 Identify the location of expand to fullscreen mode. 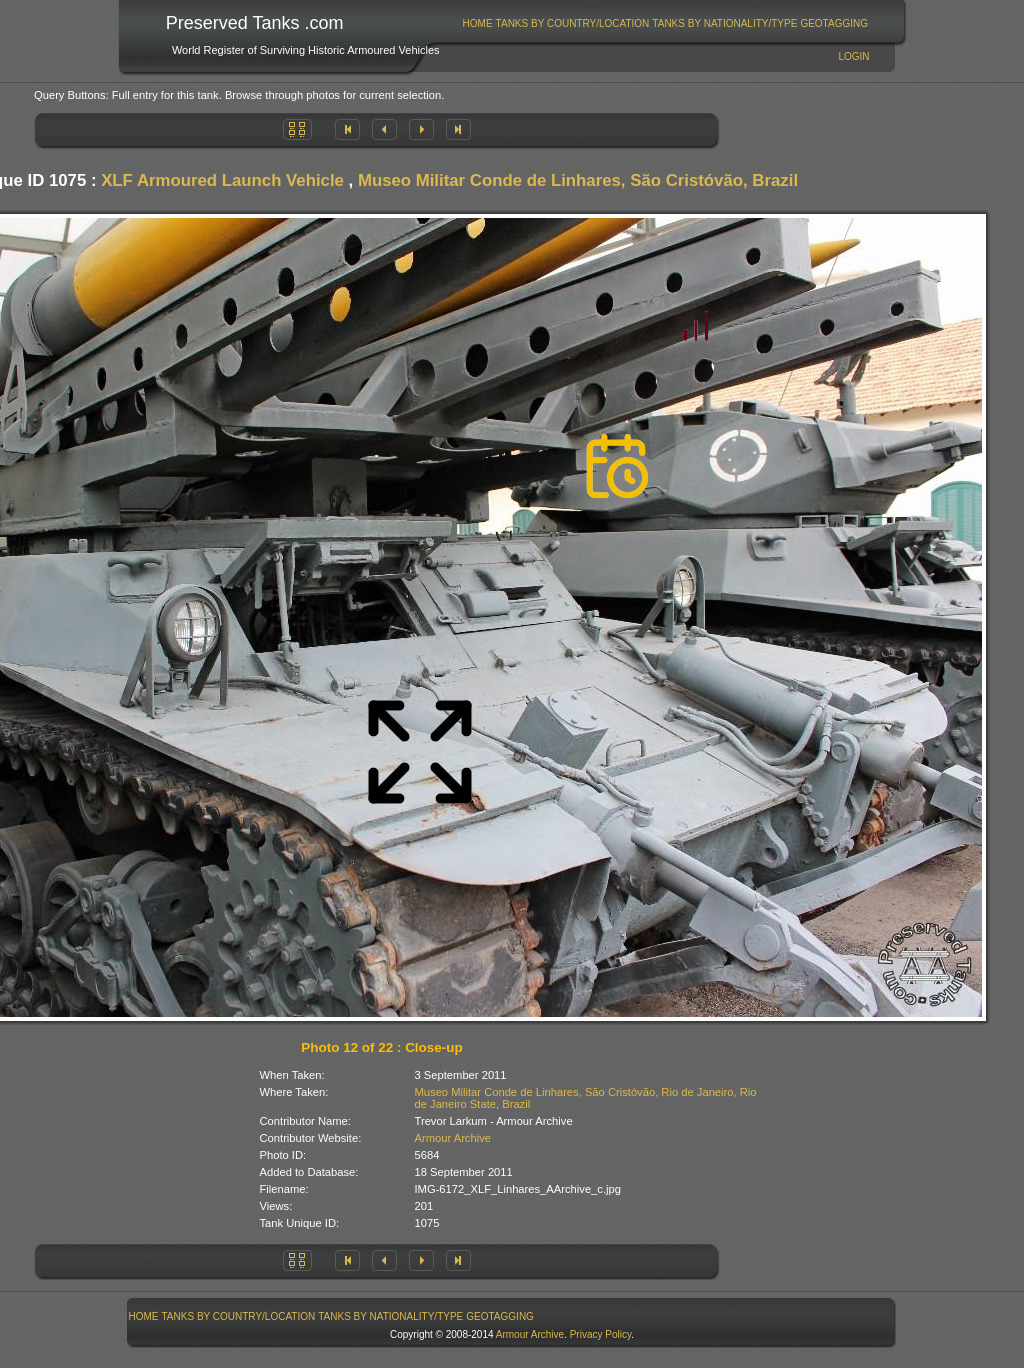
(420, 752).